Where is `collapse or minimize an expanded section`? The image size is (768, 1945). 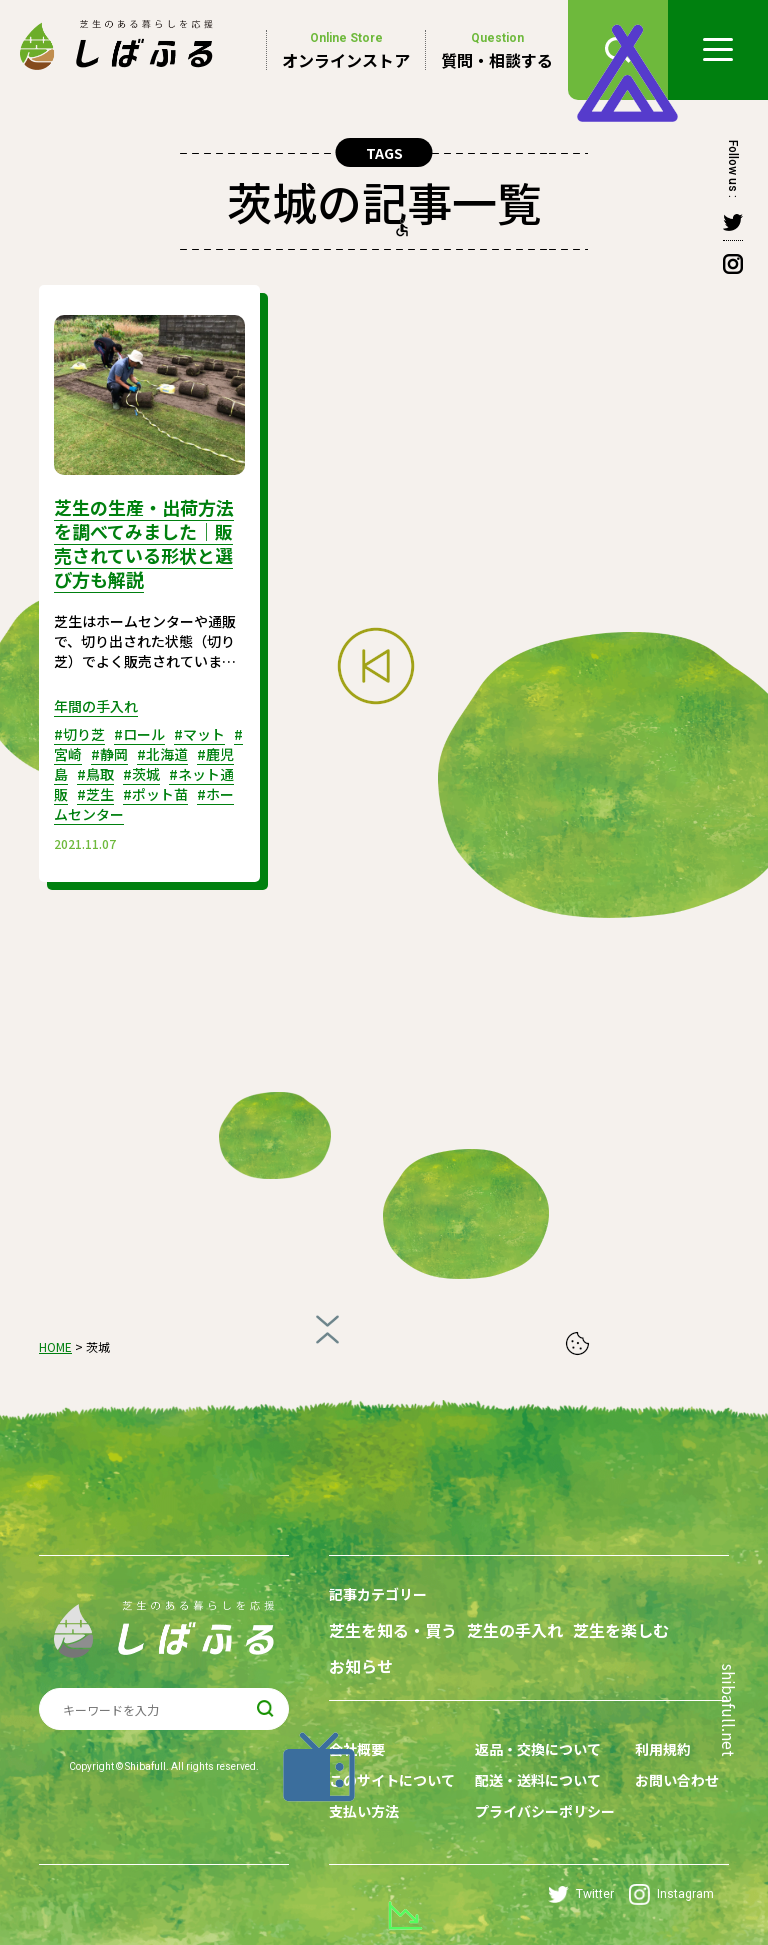
collapse or minimize an expanded section is located at coordinates (327, 1329).